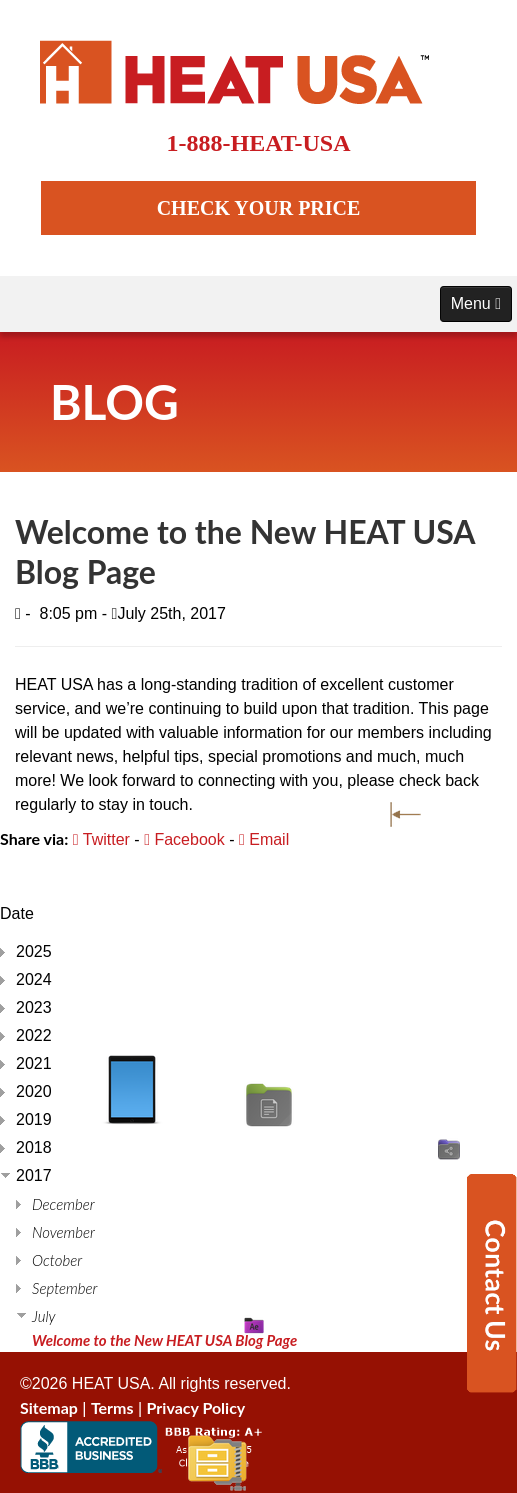  I want to click on open compressed files folder, so click(217, 1460).